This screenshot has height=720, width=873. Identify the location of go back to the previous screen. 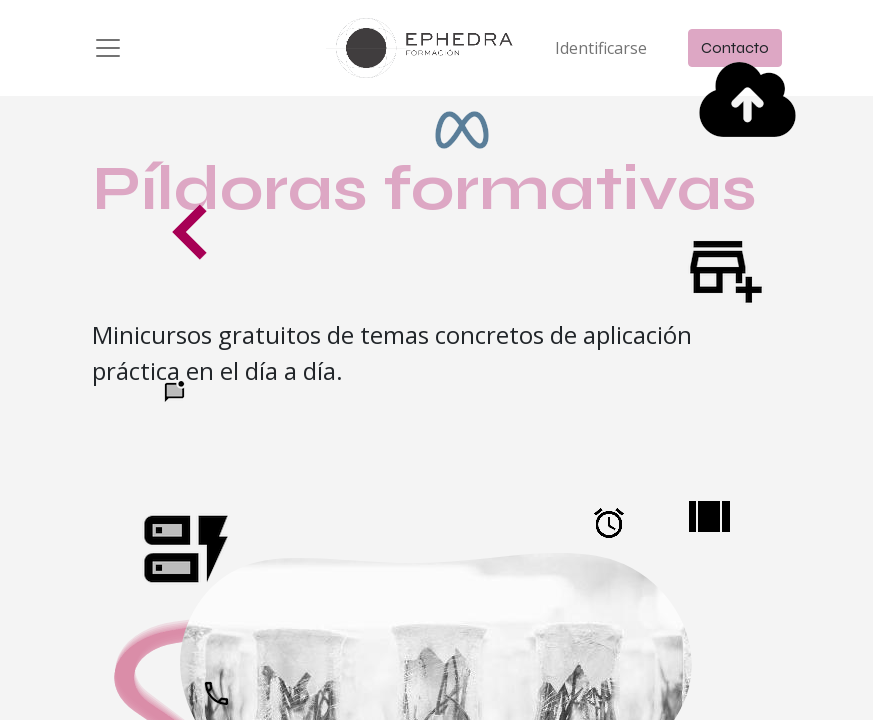
(190, 232).